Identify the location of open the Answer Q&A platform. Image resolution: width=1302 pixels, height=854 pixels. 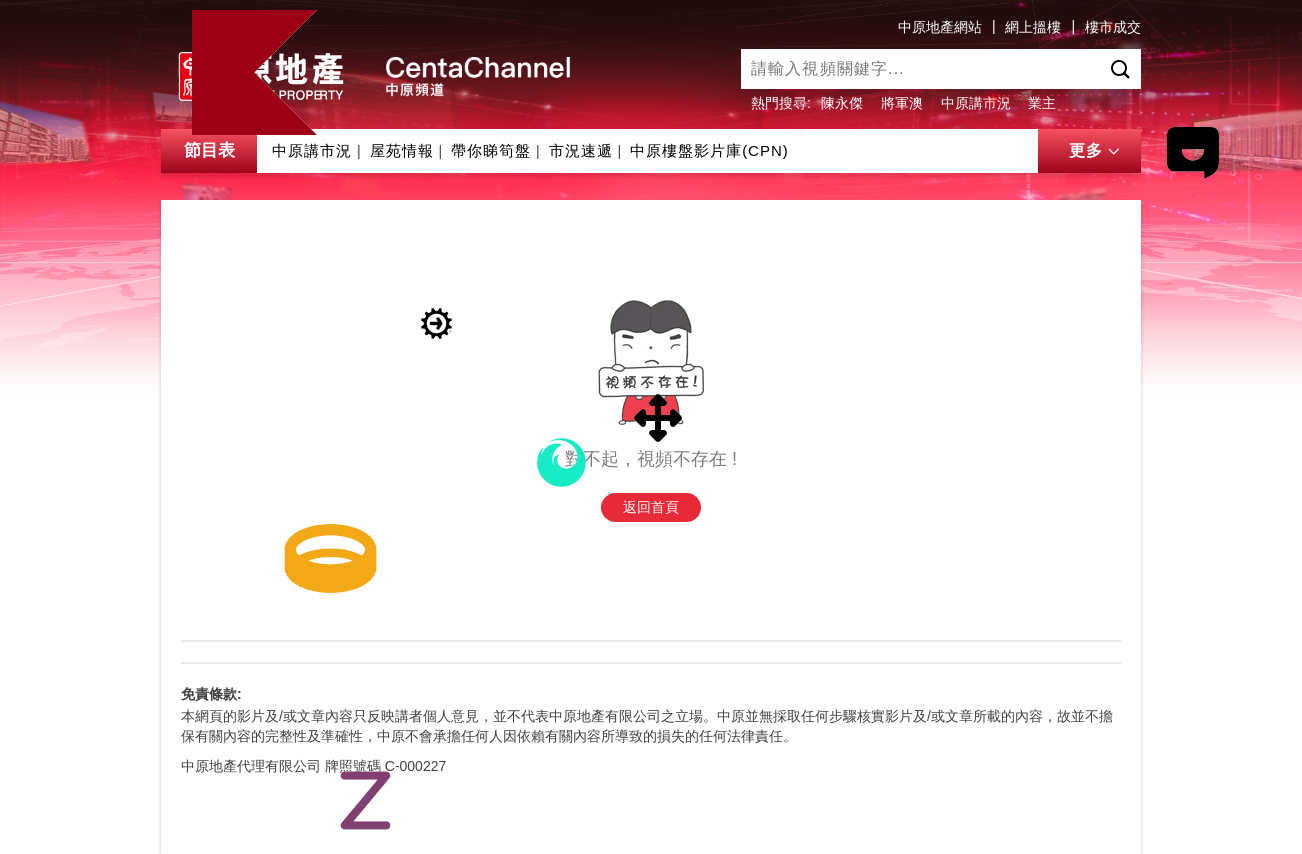
(1193, 153).